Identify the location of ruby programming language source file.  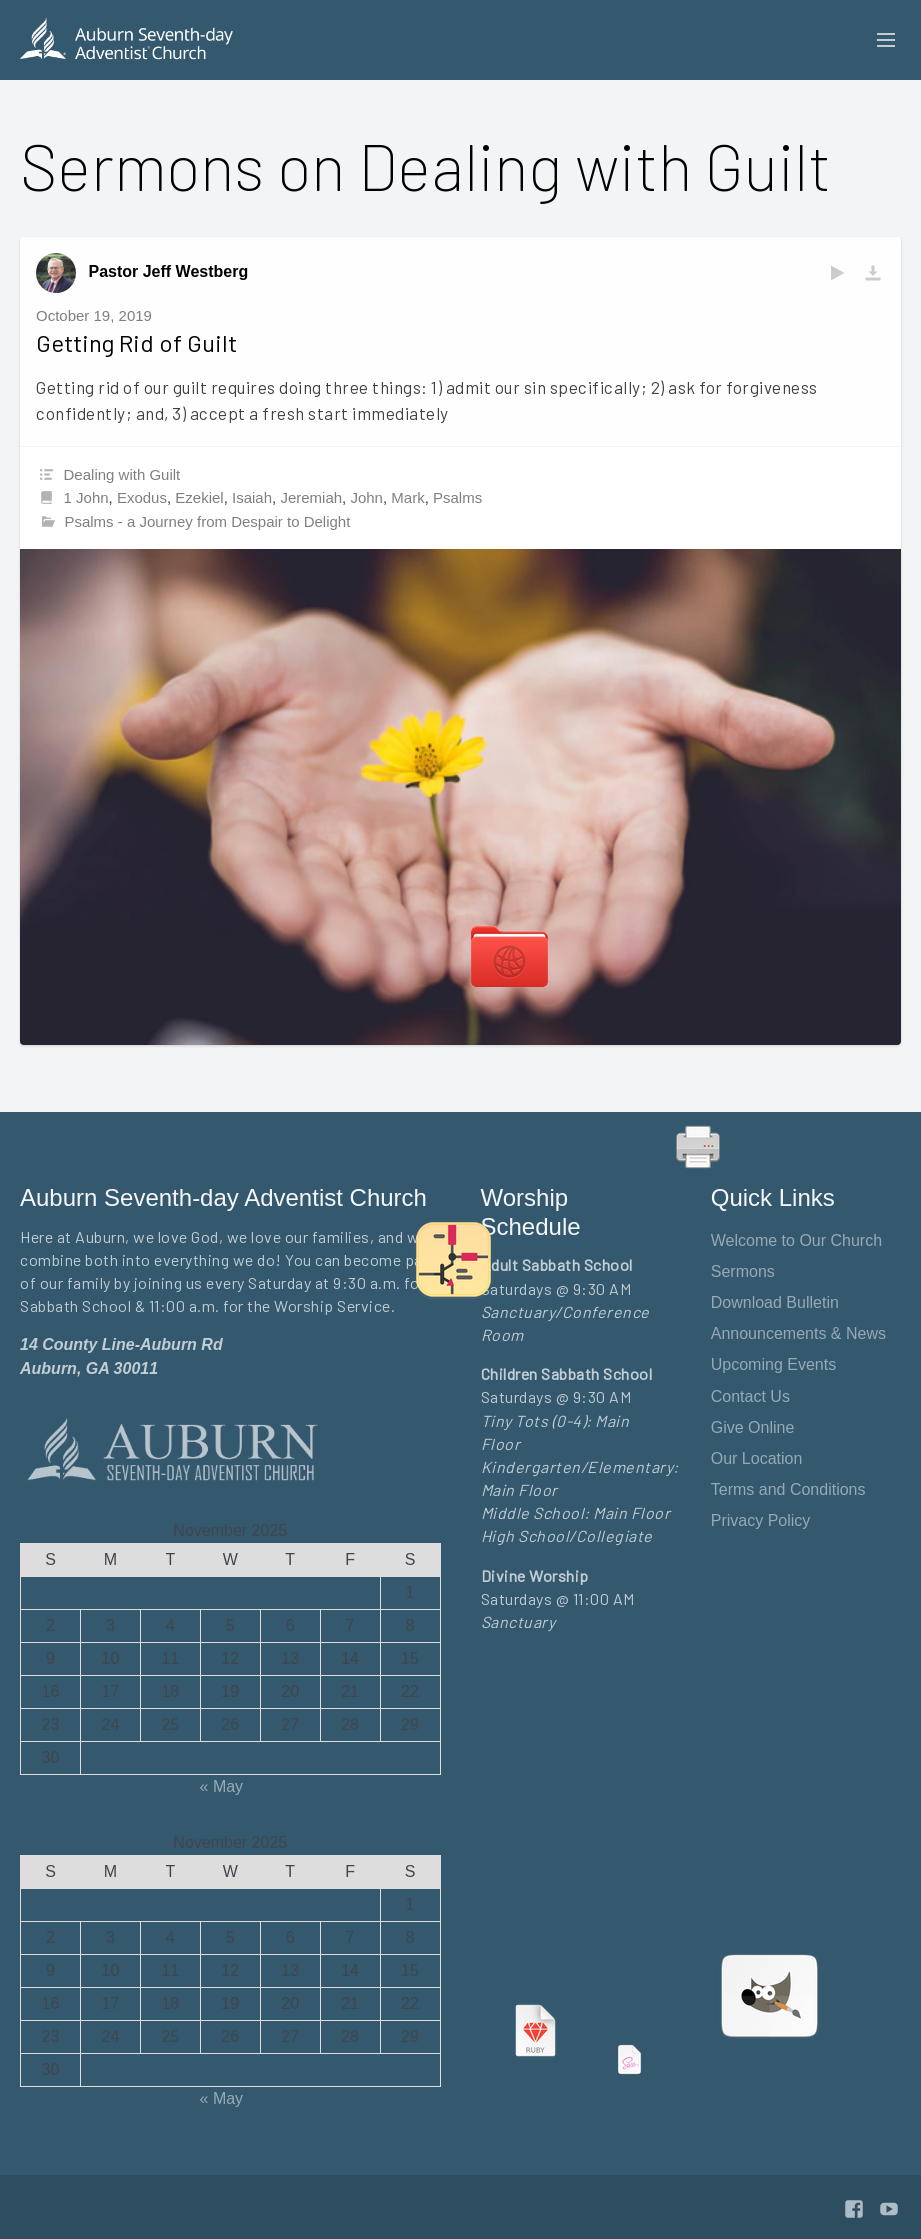
(535, 2031).